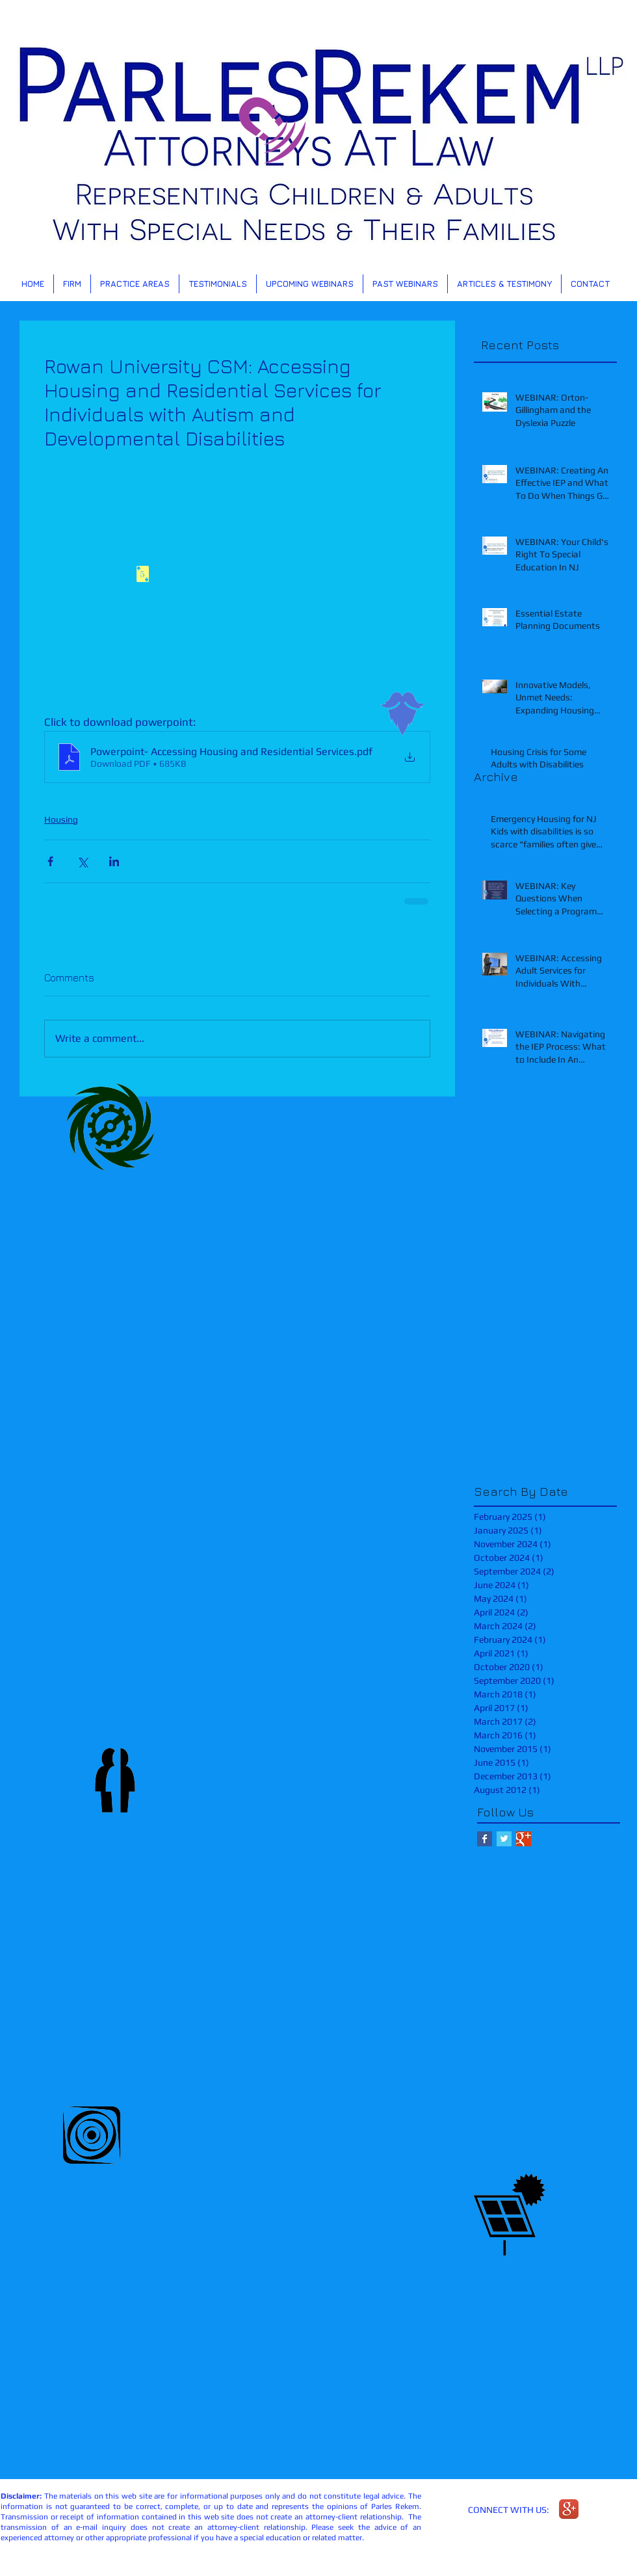  Describe the element at coordinates (110, 1127) in the screenshot. I see `activate overdrive or boost mode` at that location.